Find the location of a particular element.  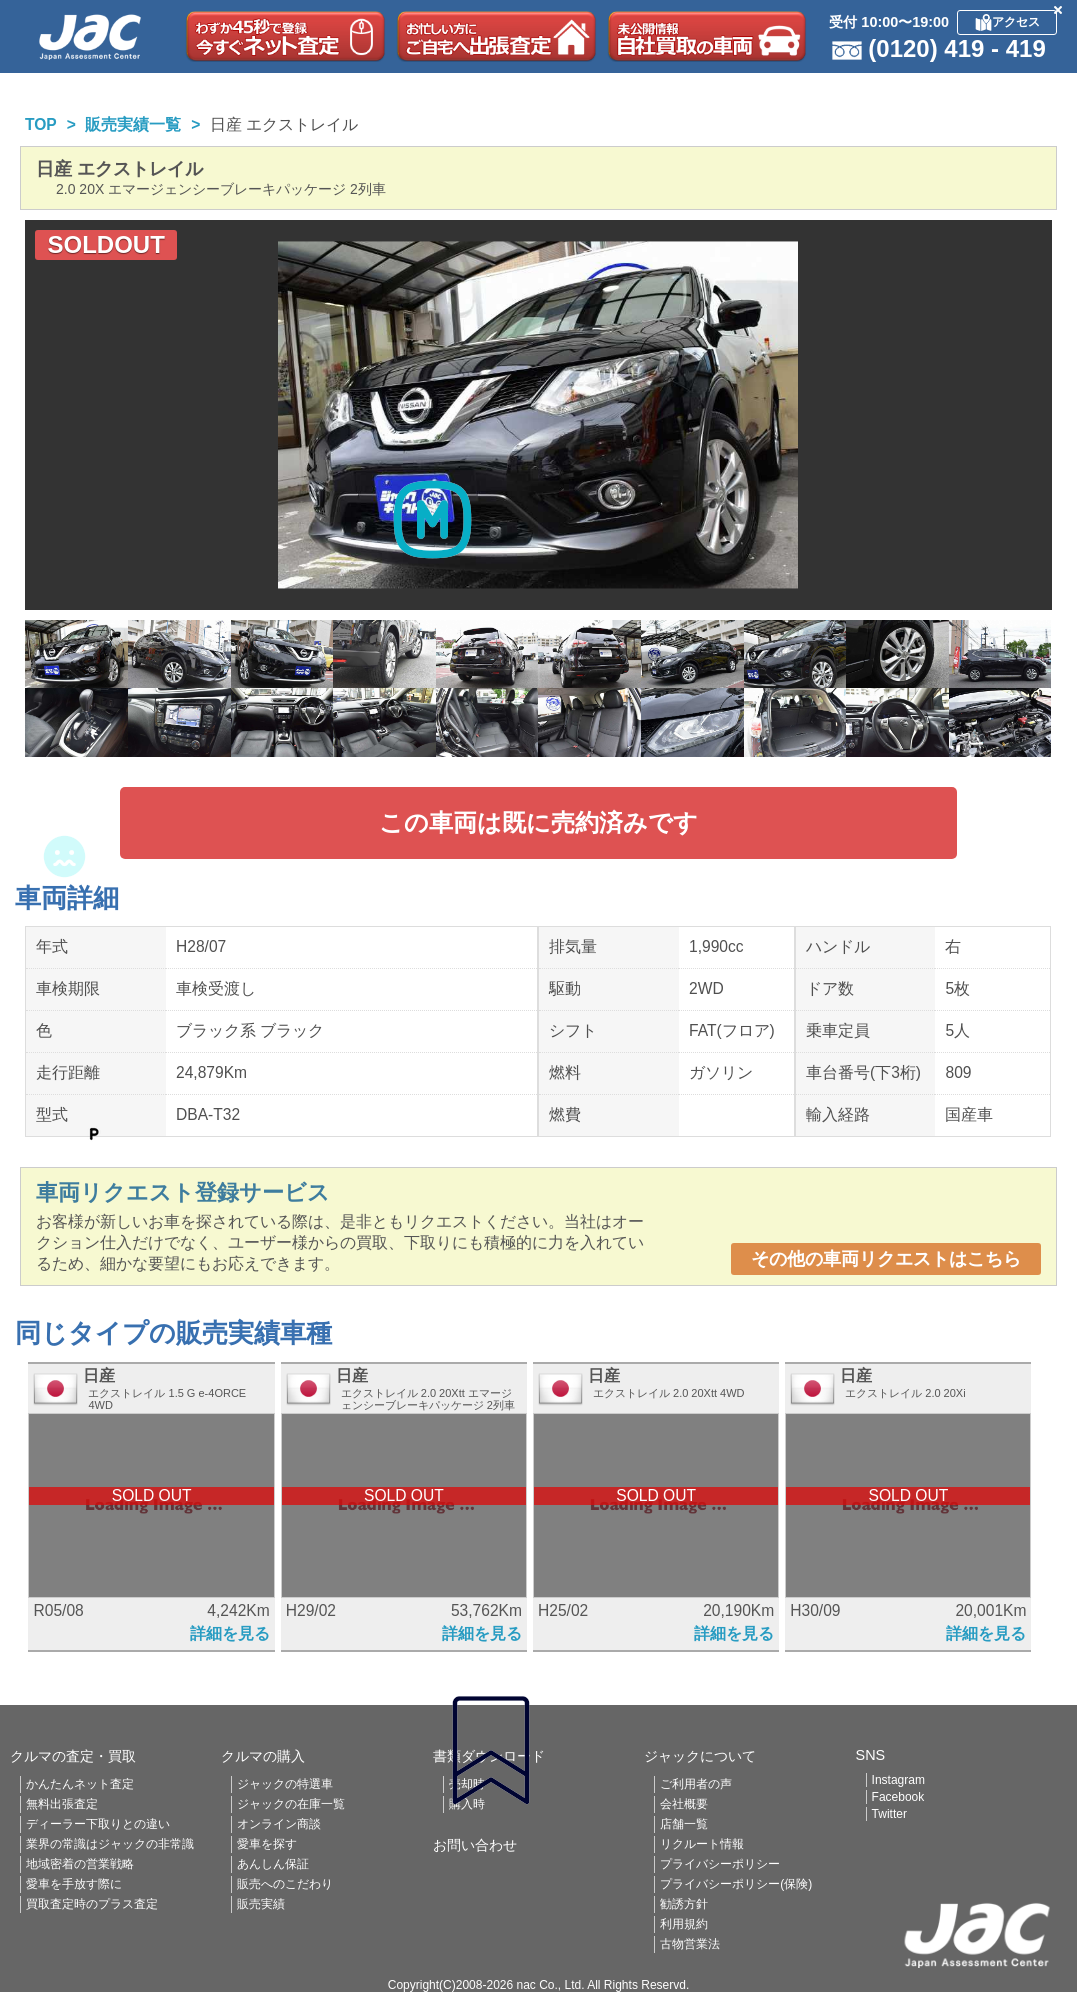

access metro or subway transit options is located at coordinates (432, 519).